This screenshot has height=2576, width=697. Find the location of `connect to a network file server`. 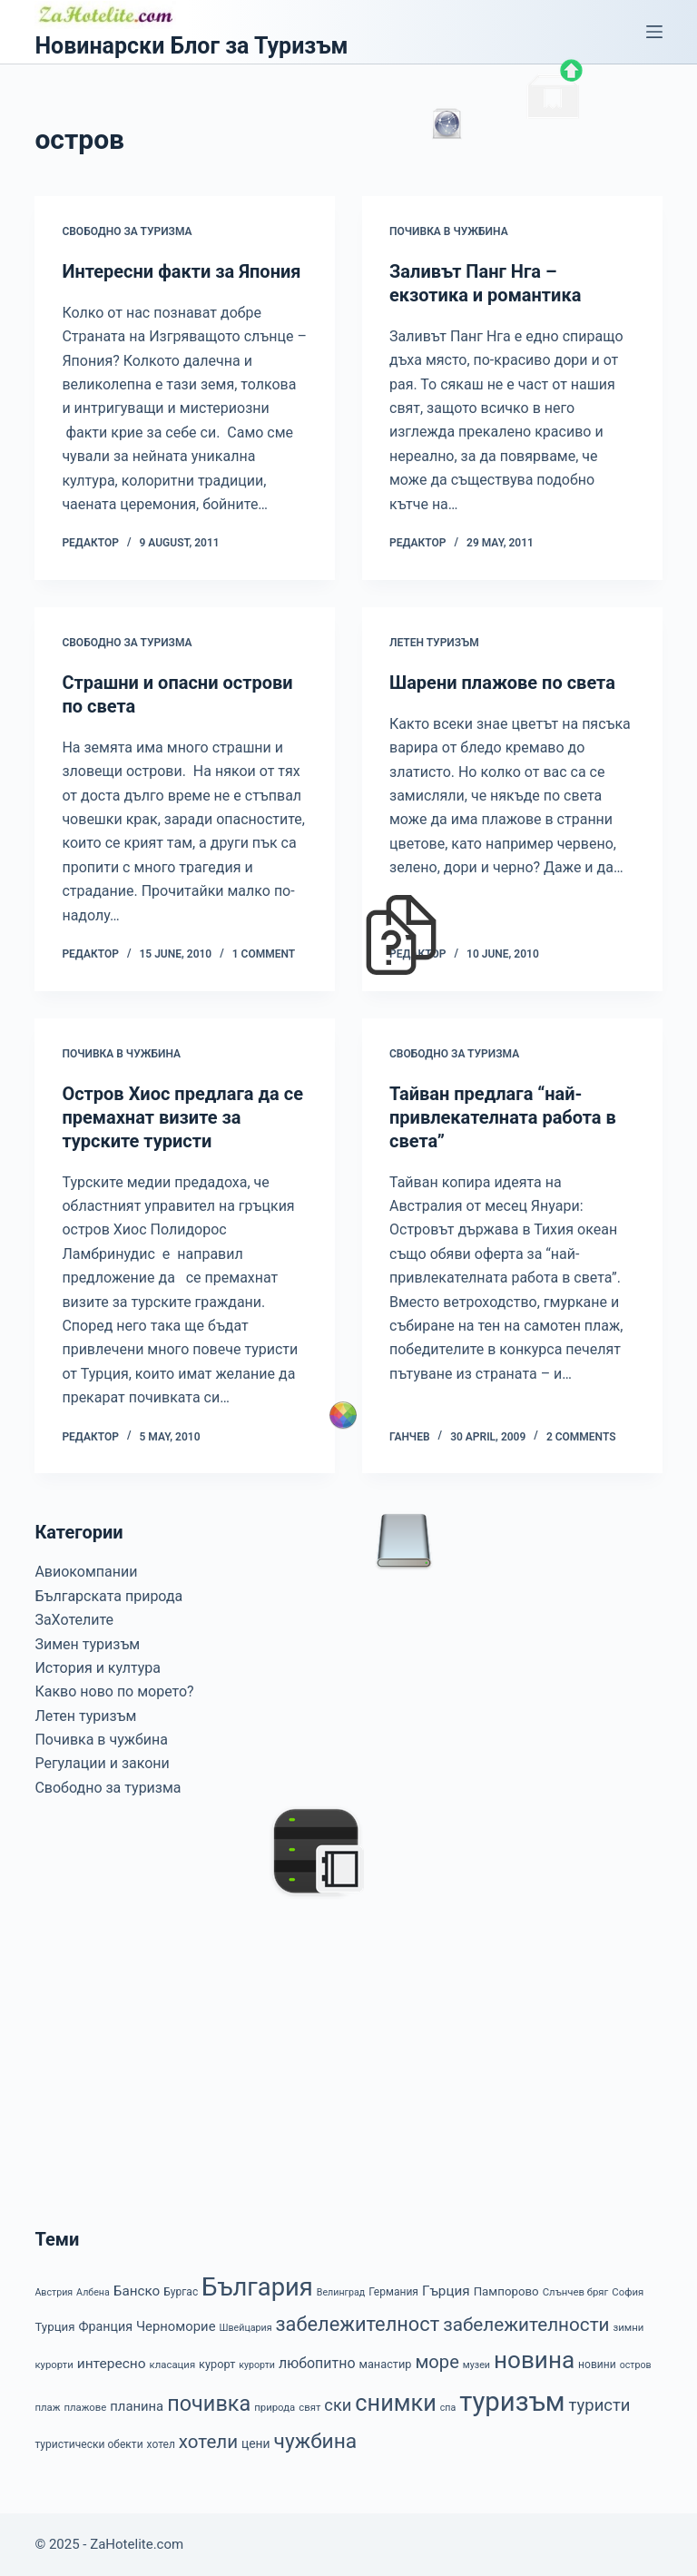

connect to a network file server is located at coordinates (447, 123).